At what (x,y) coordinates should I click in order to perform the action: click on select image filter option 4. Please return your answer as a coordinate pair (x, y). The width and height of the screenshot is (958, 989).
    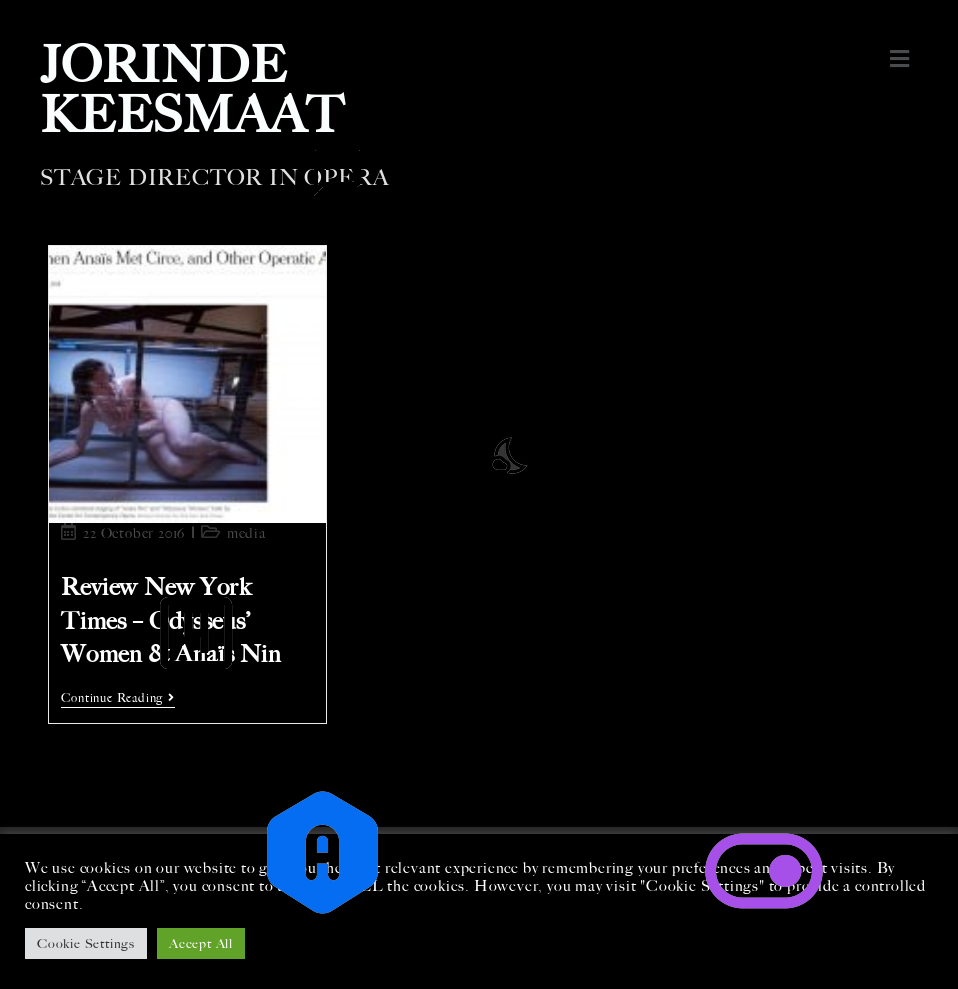
    Looking at the image, I should click on (196, 633).